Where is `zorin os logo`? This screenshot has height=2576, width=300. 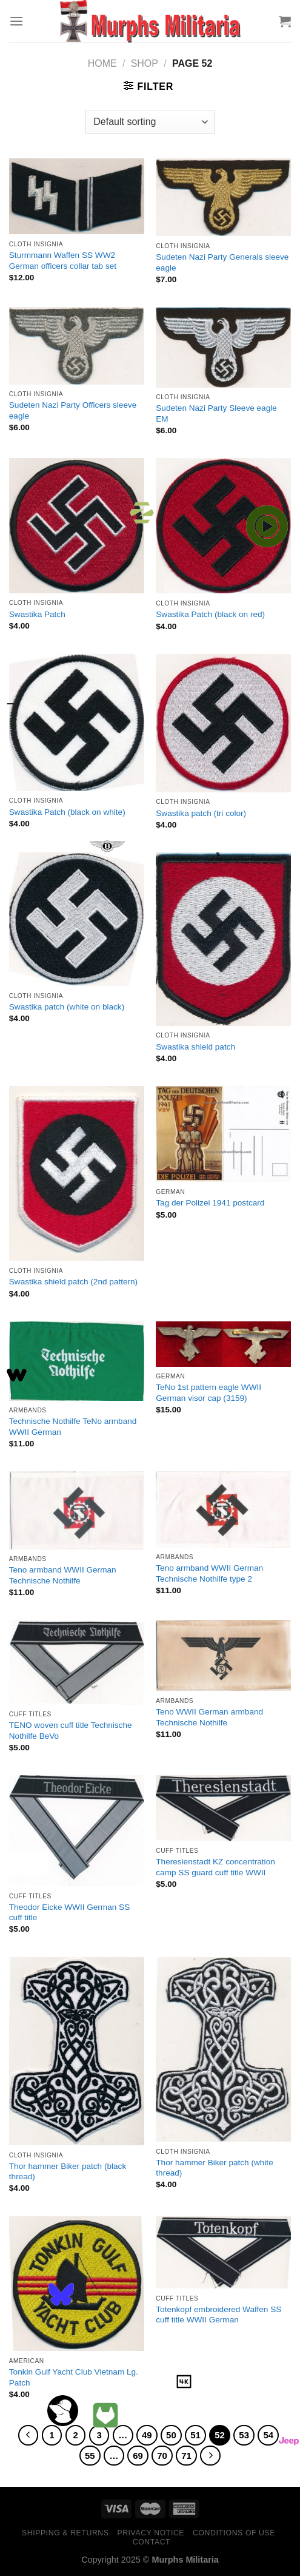 zorin os logo is located at coordinates (142, 513).